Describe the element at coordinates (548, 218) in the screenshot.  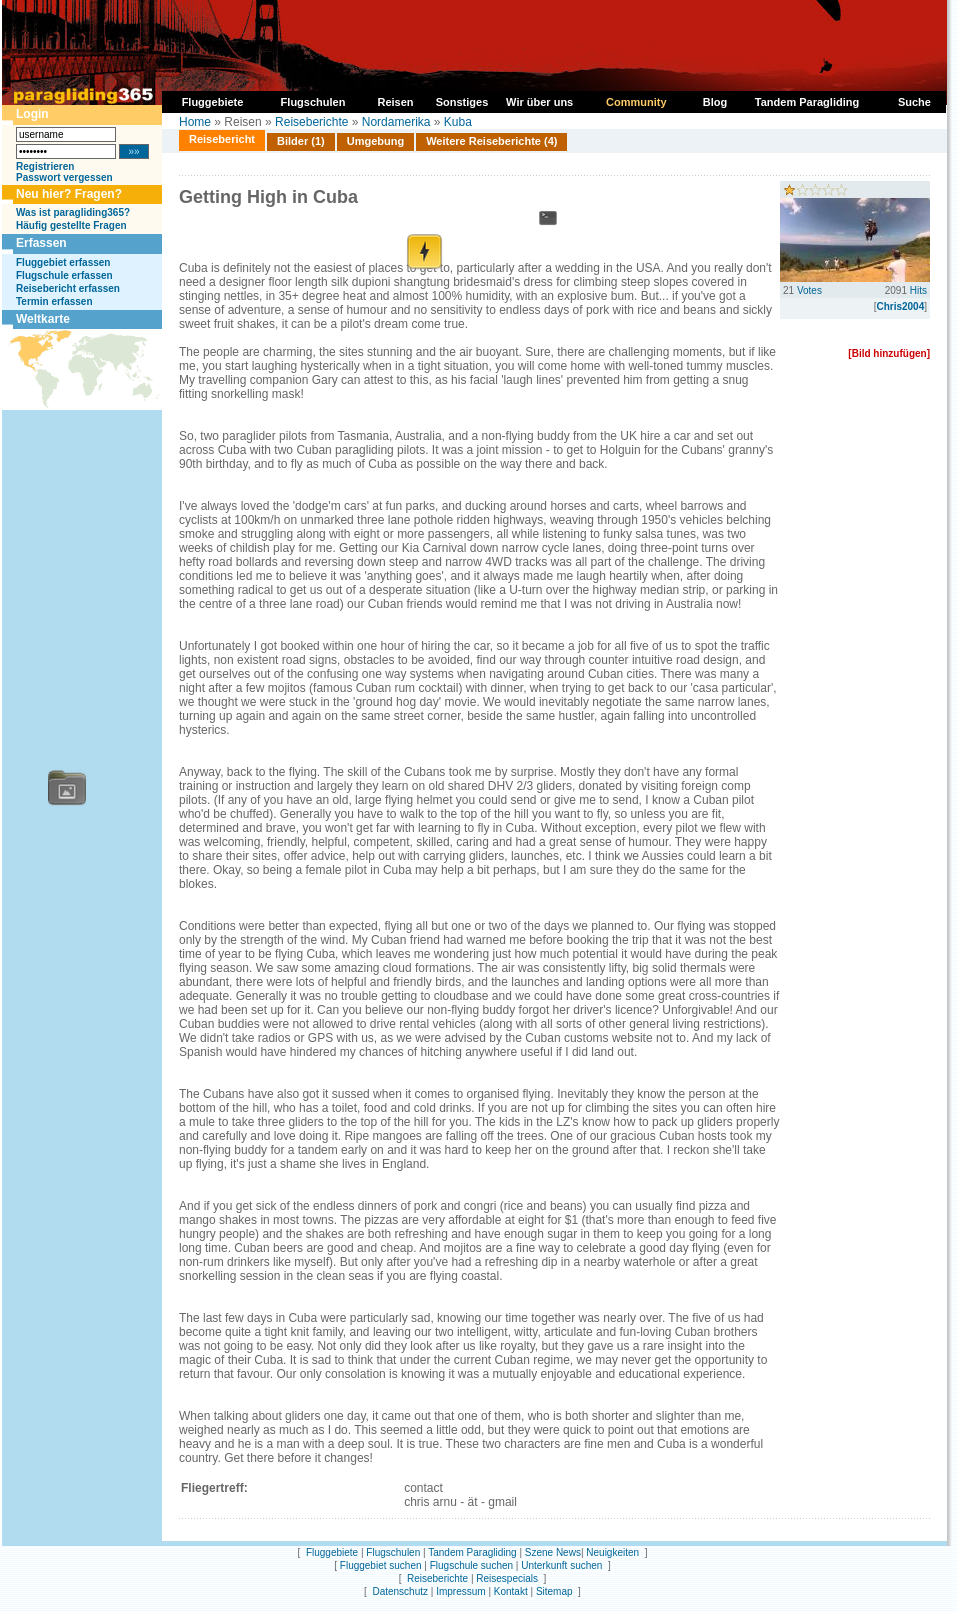
I see `open the terminal application` at that location.